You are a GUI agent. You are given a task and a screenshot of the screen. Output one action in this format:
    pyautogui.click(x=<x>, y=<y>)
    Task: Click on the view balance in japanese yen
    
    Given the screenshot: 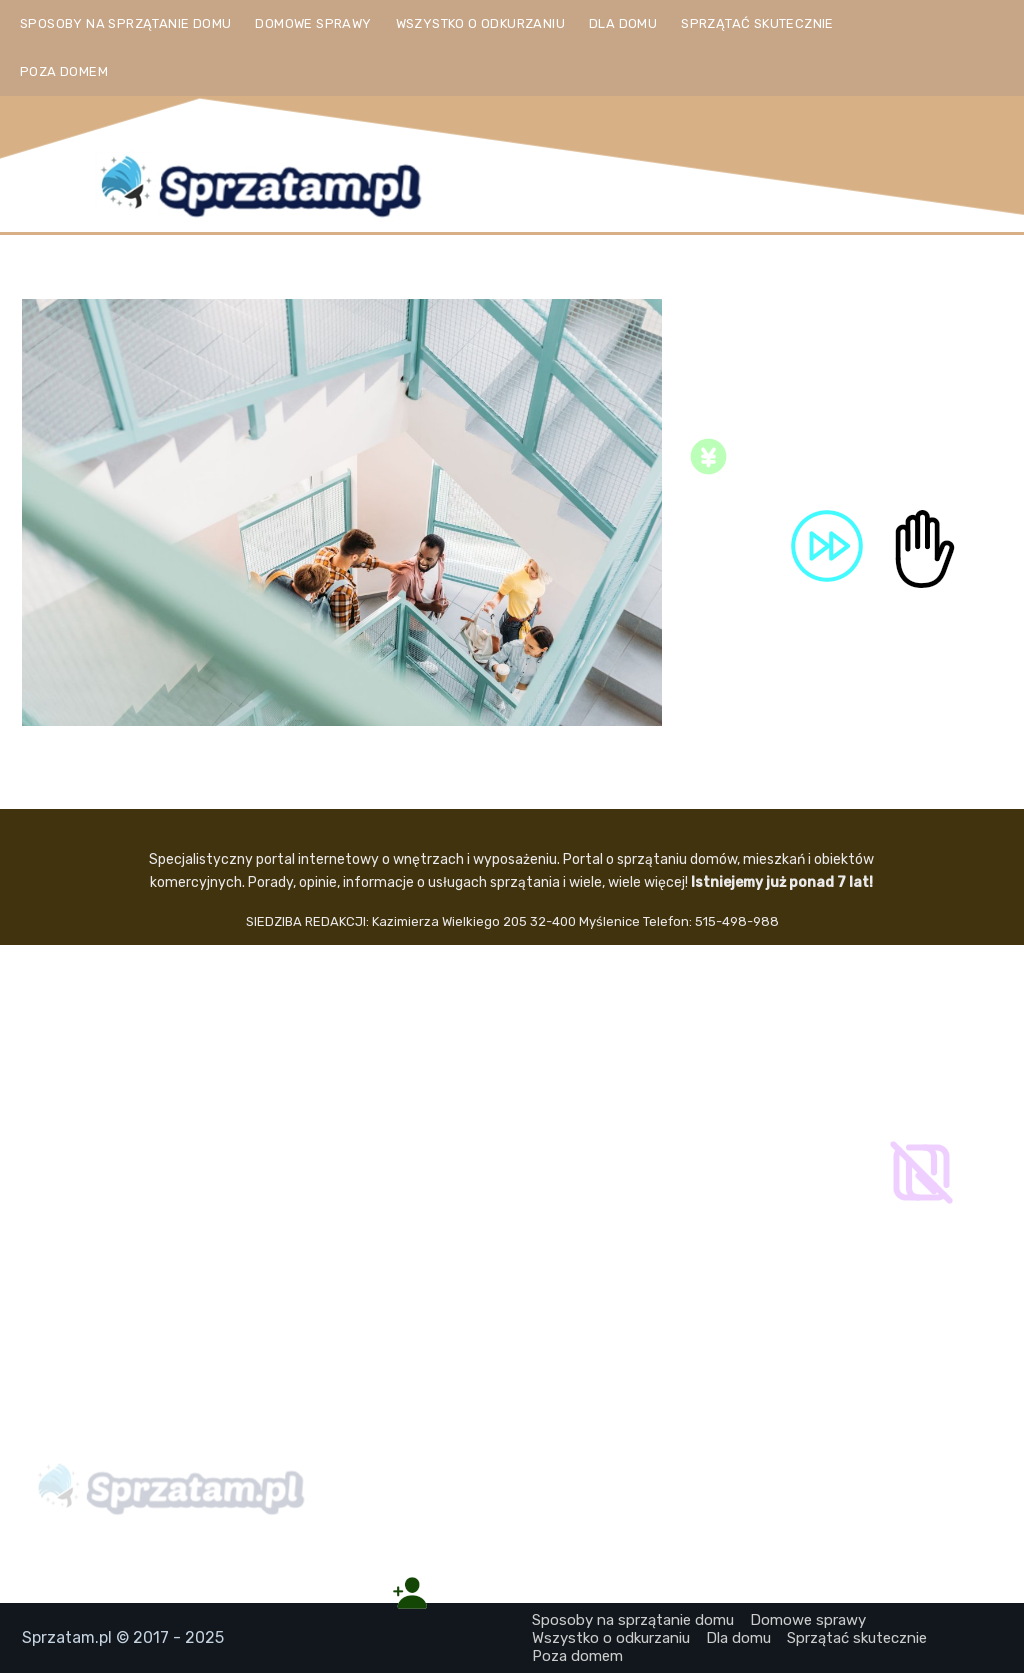 What is the action you would take?
    pyautogui.click(x=708, y=456)
    